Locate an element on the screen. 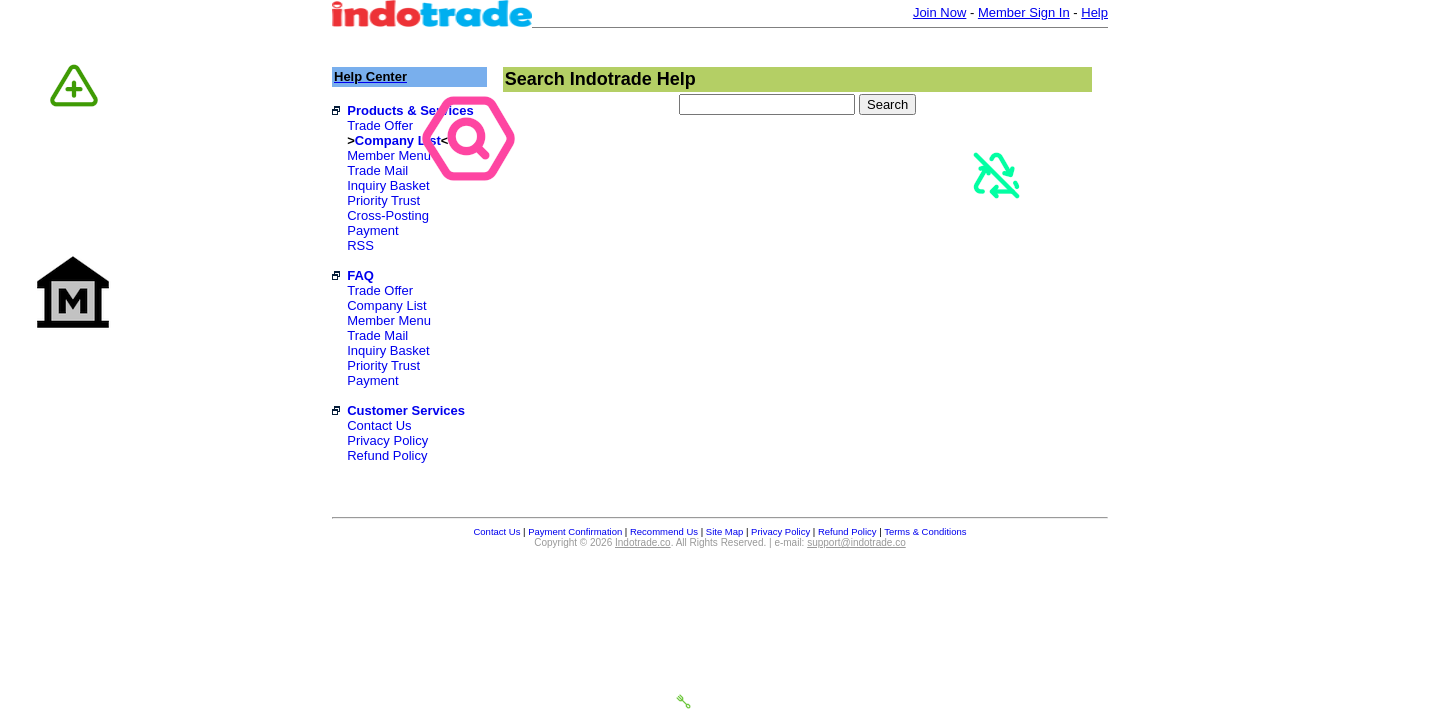 This screenshot has width=1440, height=720. recycling unavailable or disabled is located at coordinates (996, 175).